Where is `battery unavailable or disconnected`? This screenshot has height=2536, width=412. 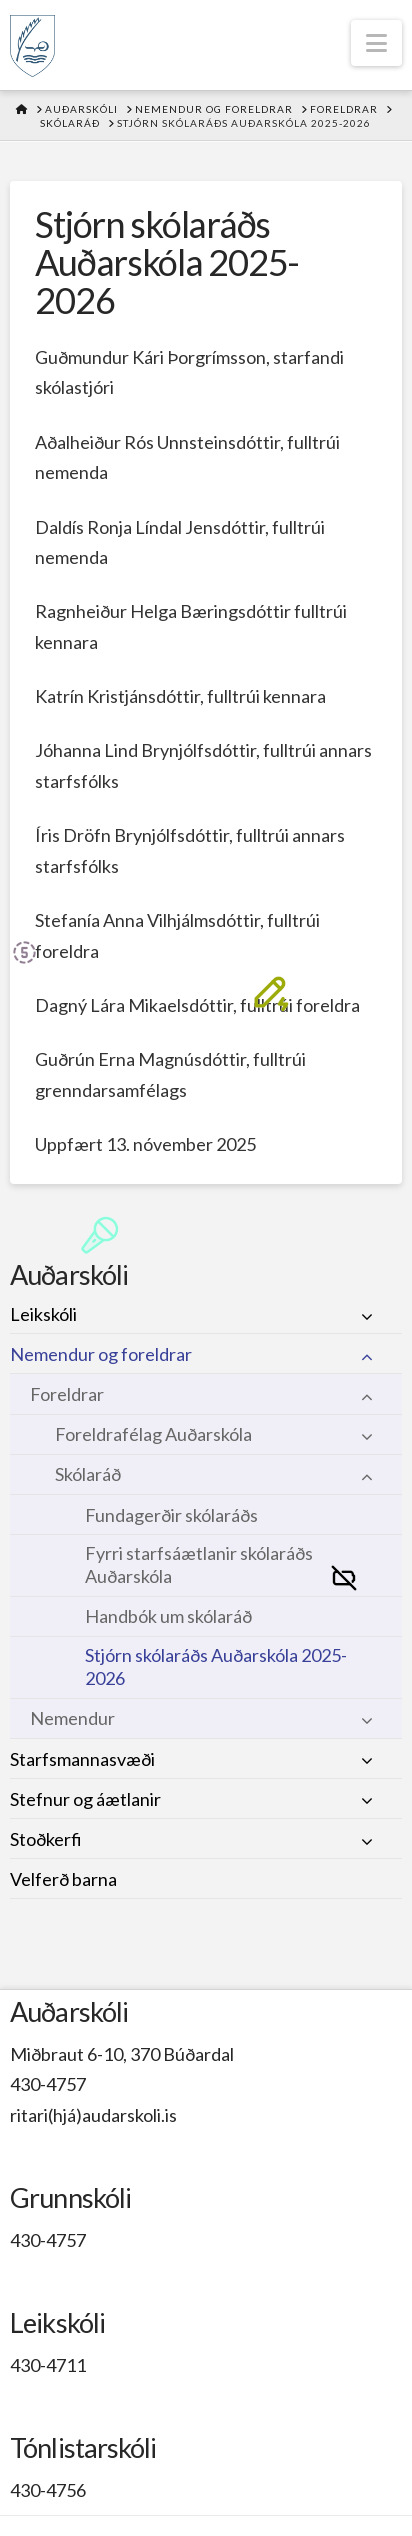
battery unavailable or disconnected is located at coordinates (344, 1578).